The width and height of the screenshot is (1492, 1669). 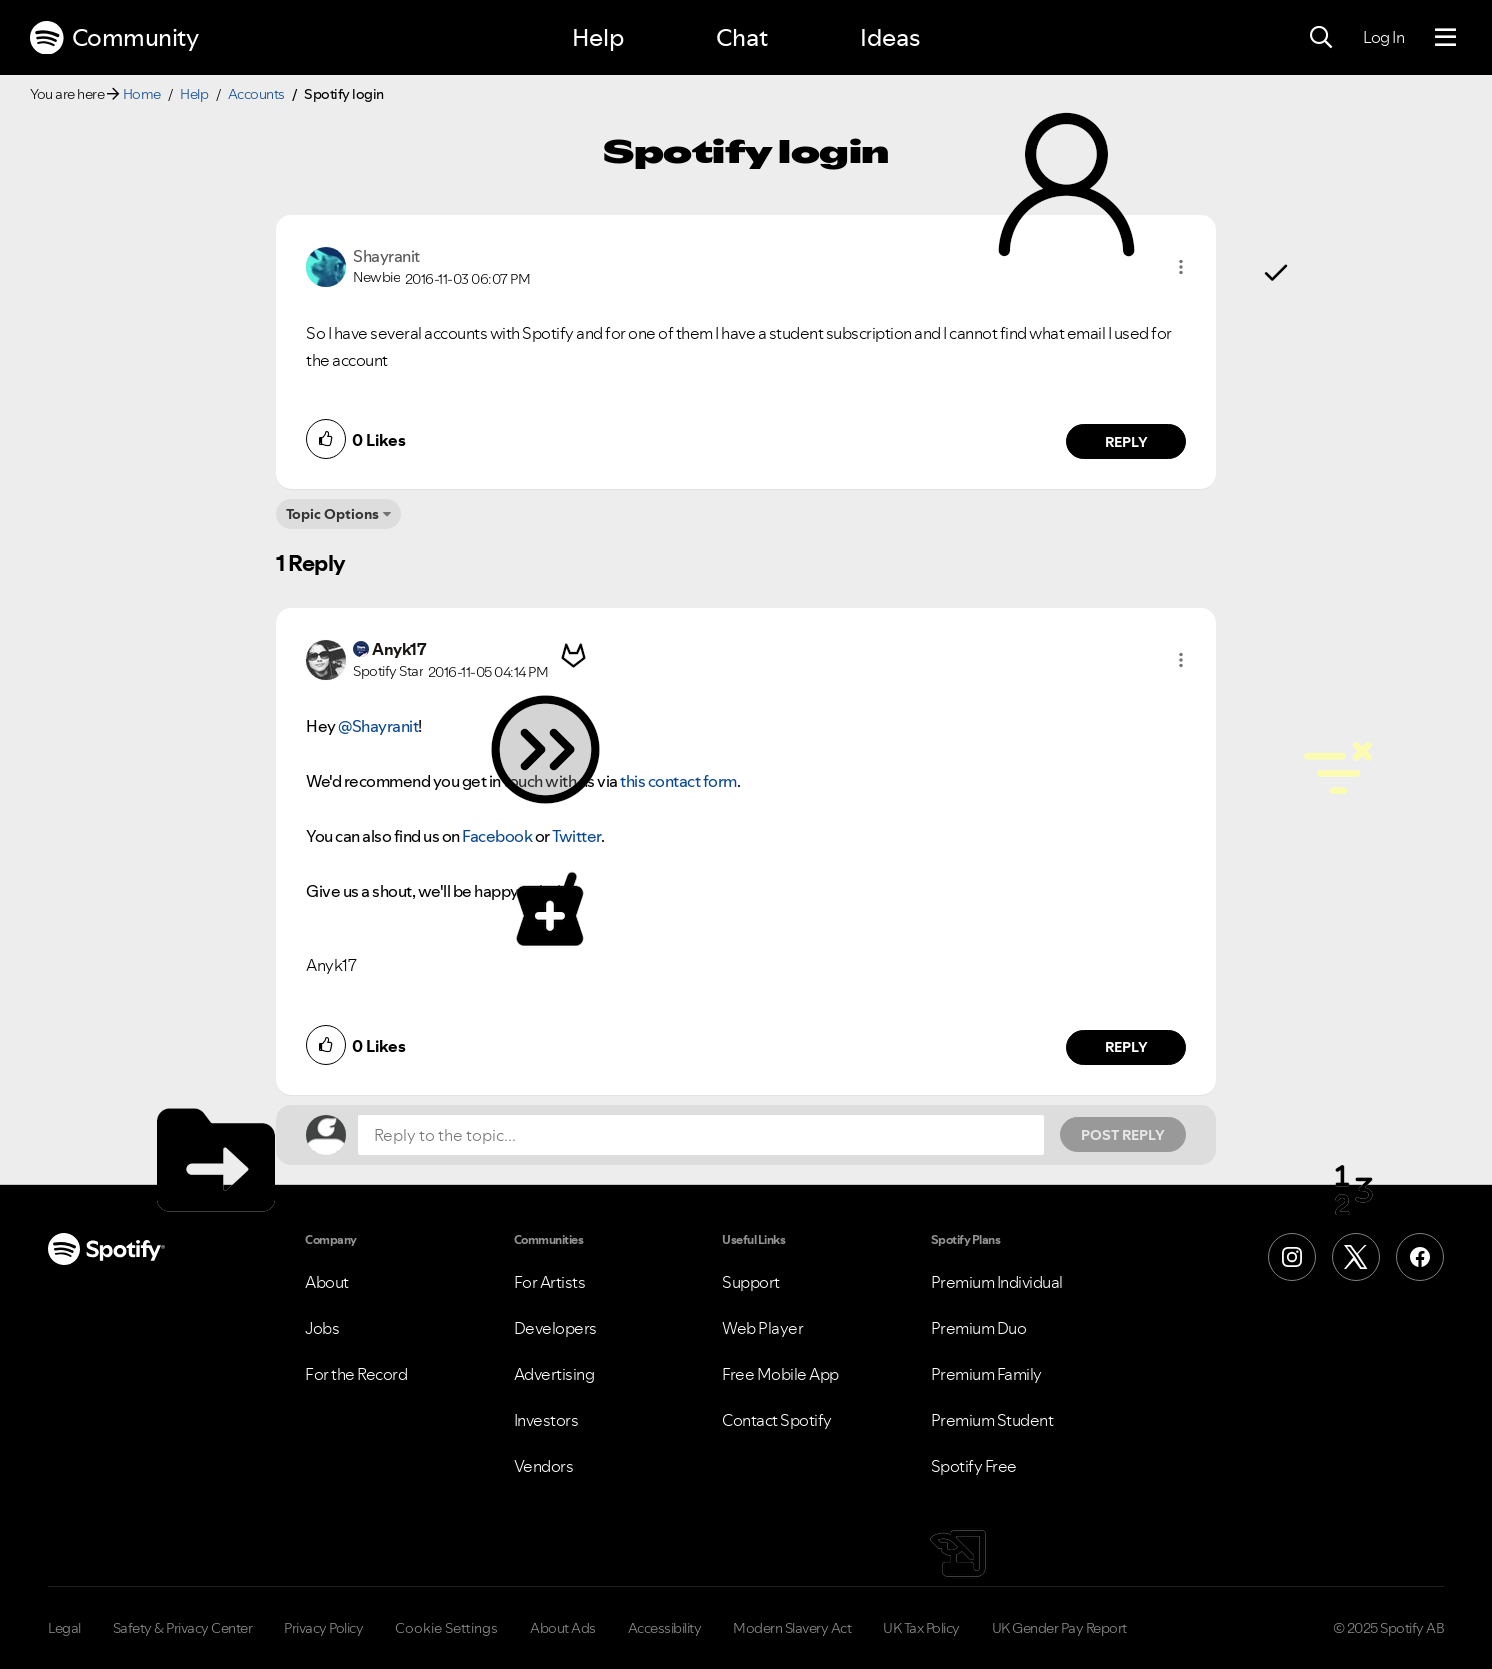 What do you see at coordinates (1338, 774) in the screenshot?
I see `remove or clear active filters` at bounding box center [1338, 774].